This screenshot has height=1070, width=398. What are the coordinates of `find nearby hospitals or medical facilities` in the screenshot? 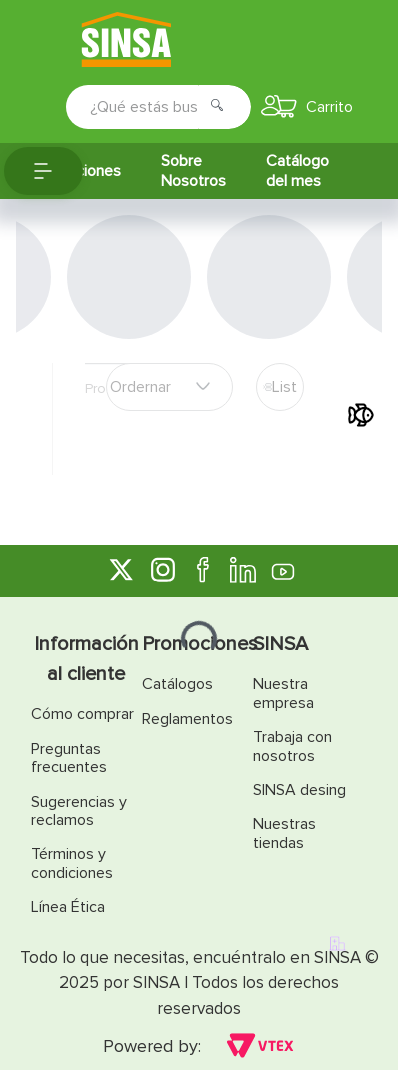 It's located at (336, 943).